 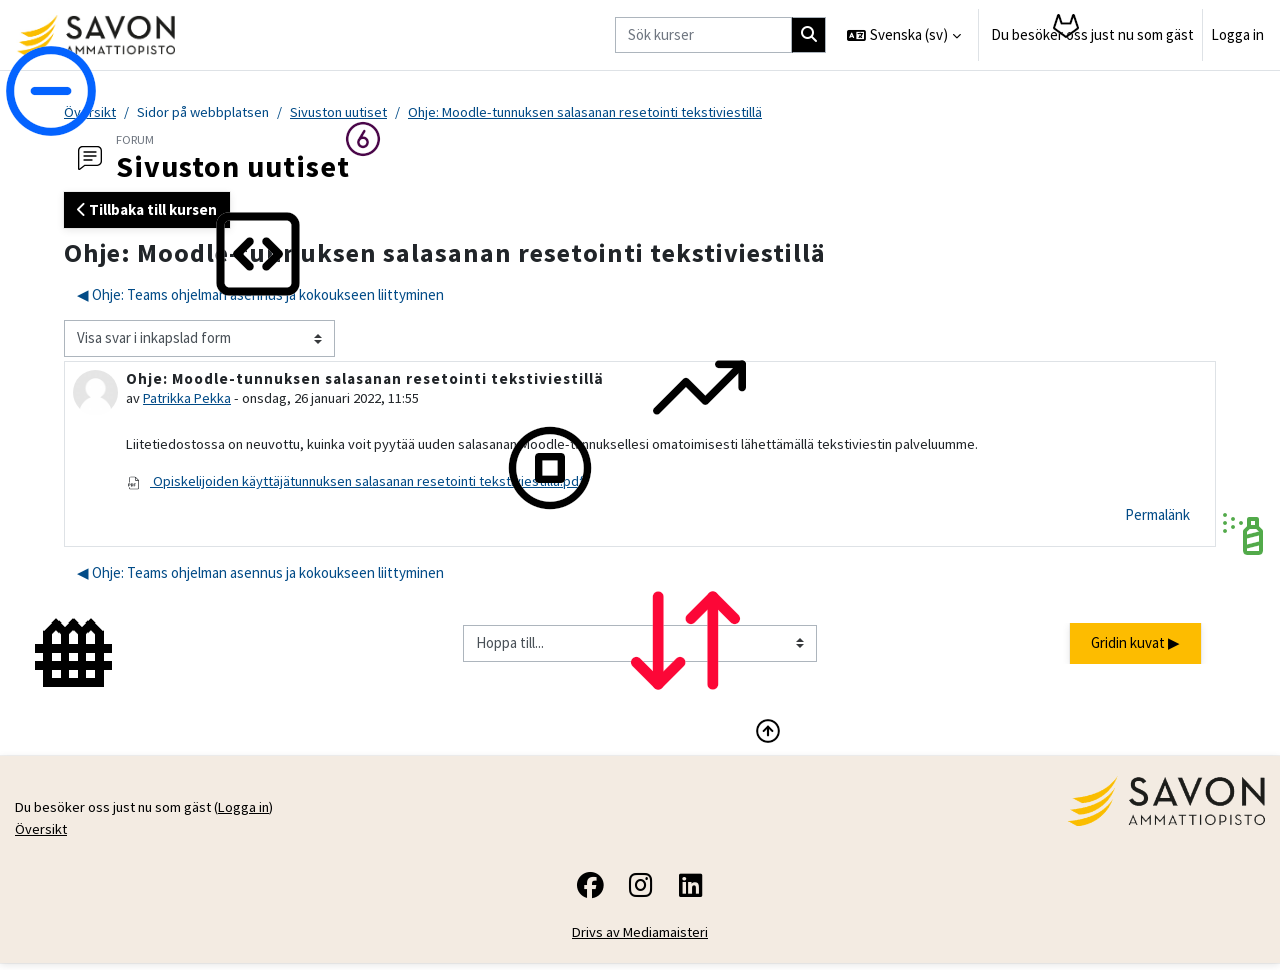 What do you see at coordinates (699, 387) in the screenshot?
I see `view trending or popular content` at bounding box center [699, 387].